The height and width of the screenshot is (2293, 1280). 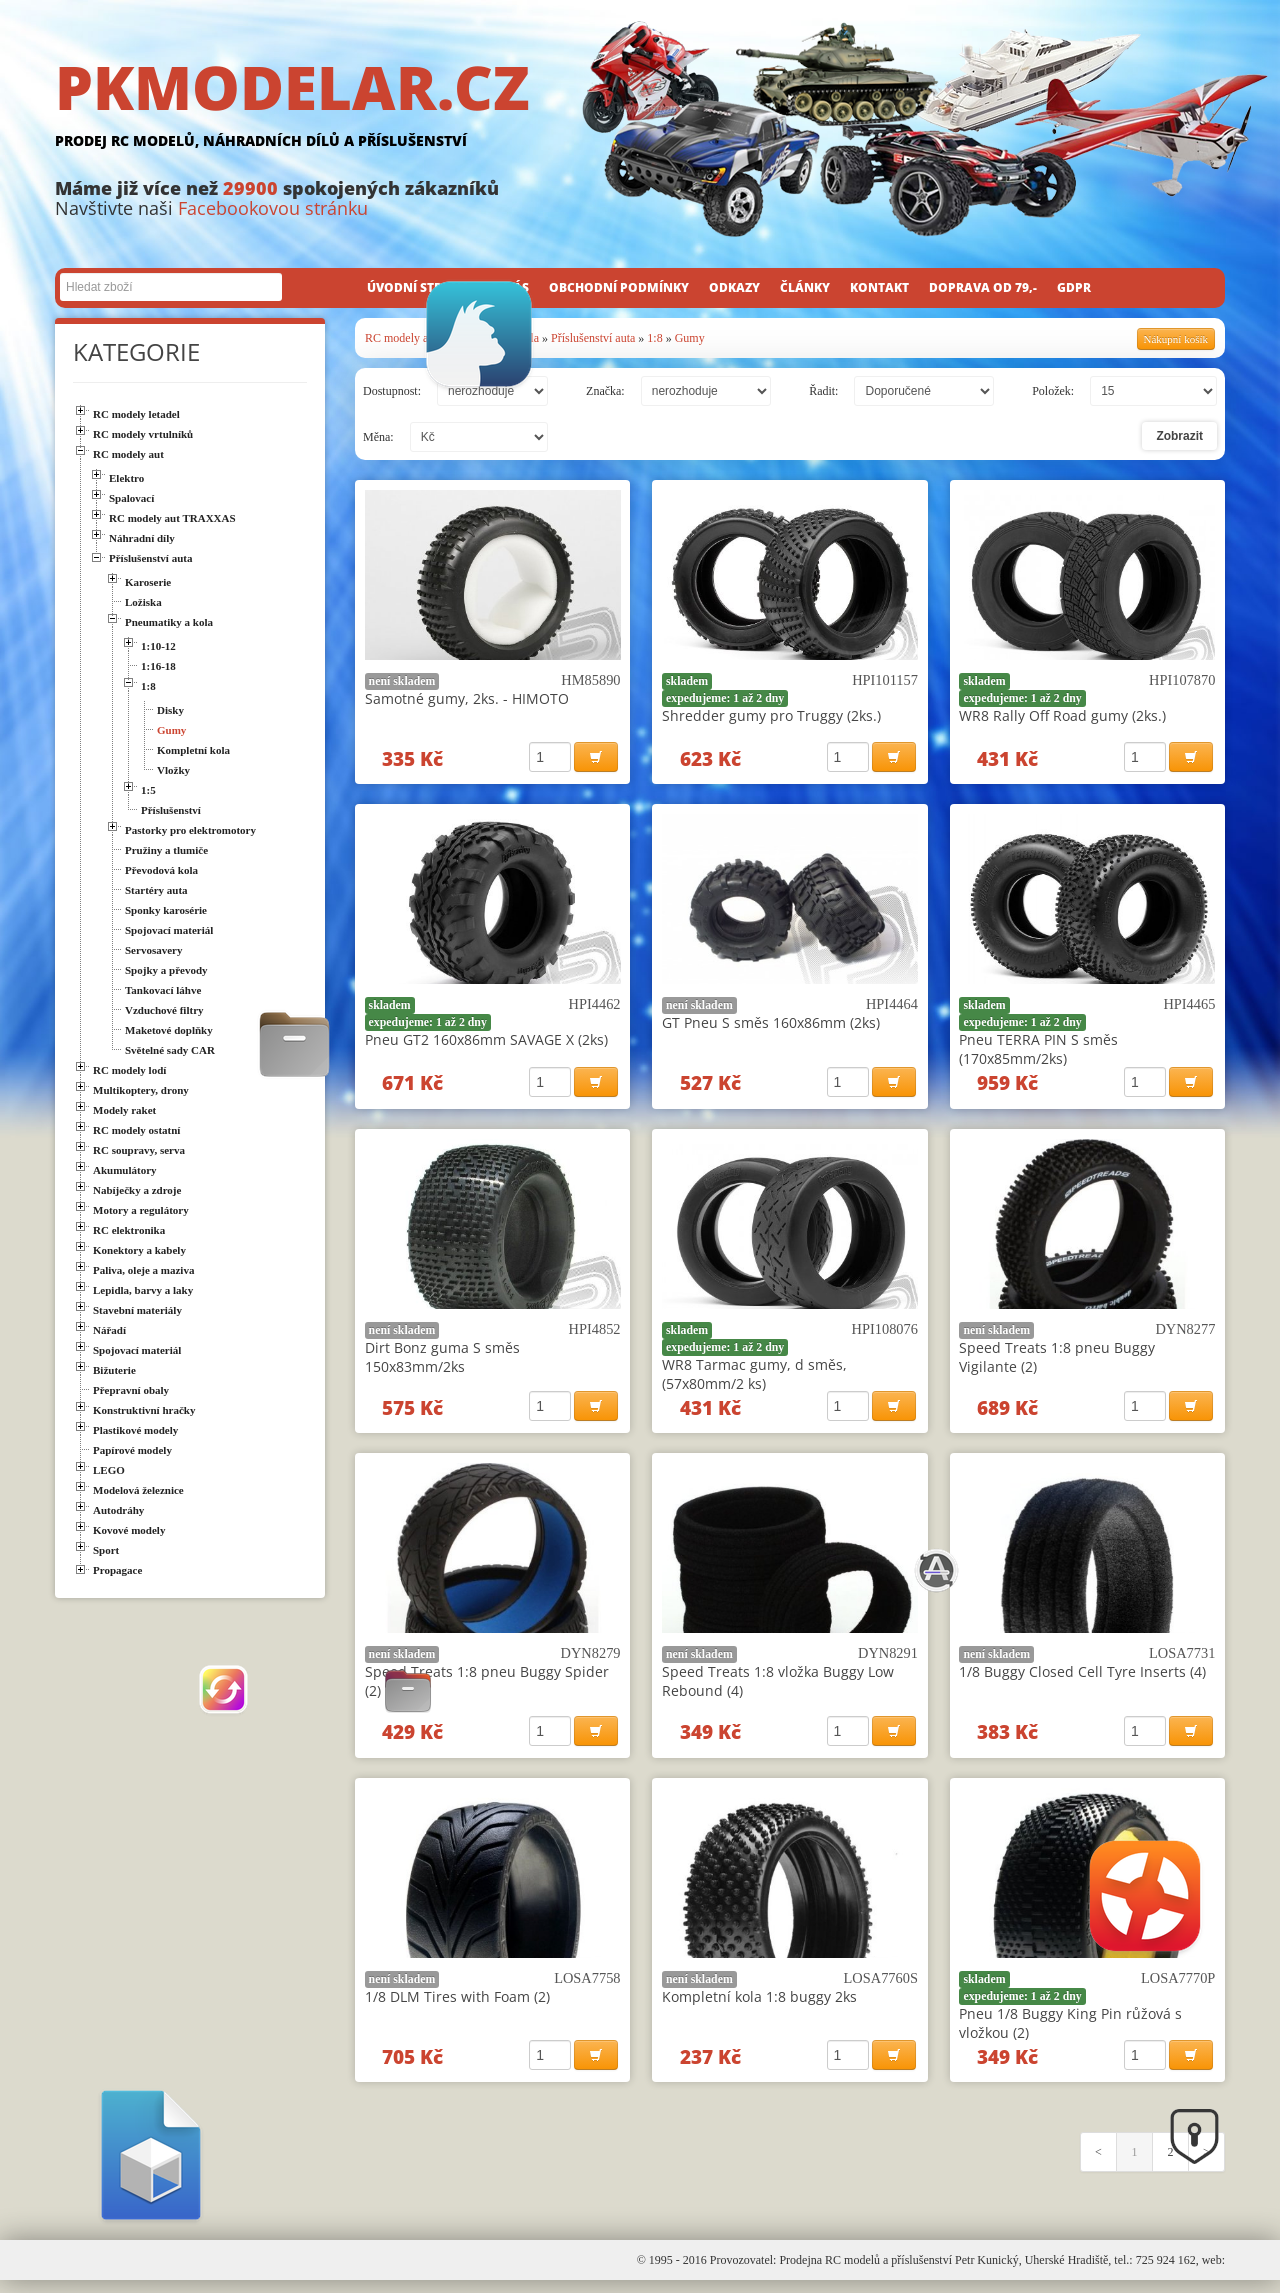 I want to click on open rambox messaging app, so click(x=479, y=334).